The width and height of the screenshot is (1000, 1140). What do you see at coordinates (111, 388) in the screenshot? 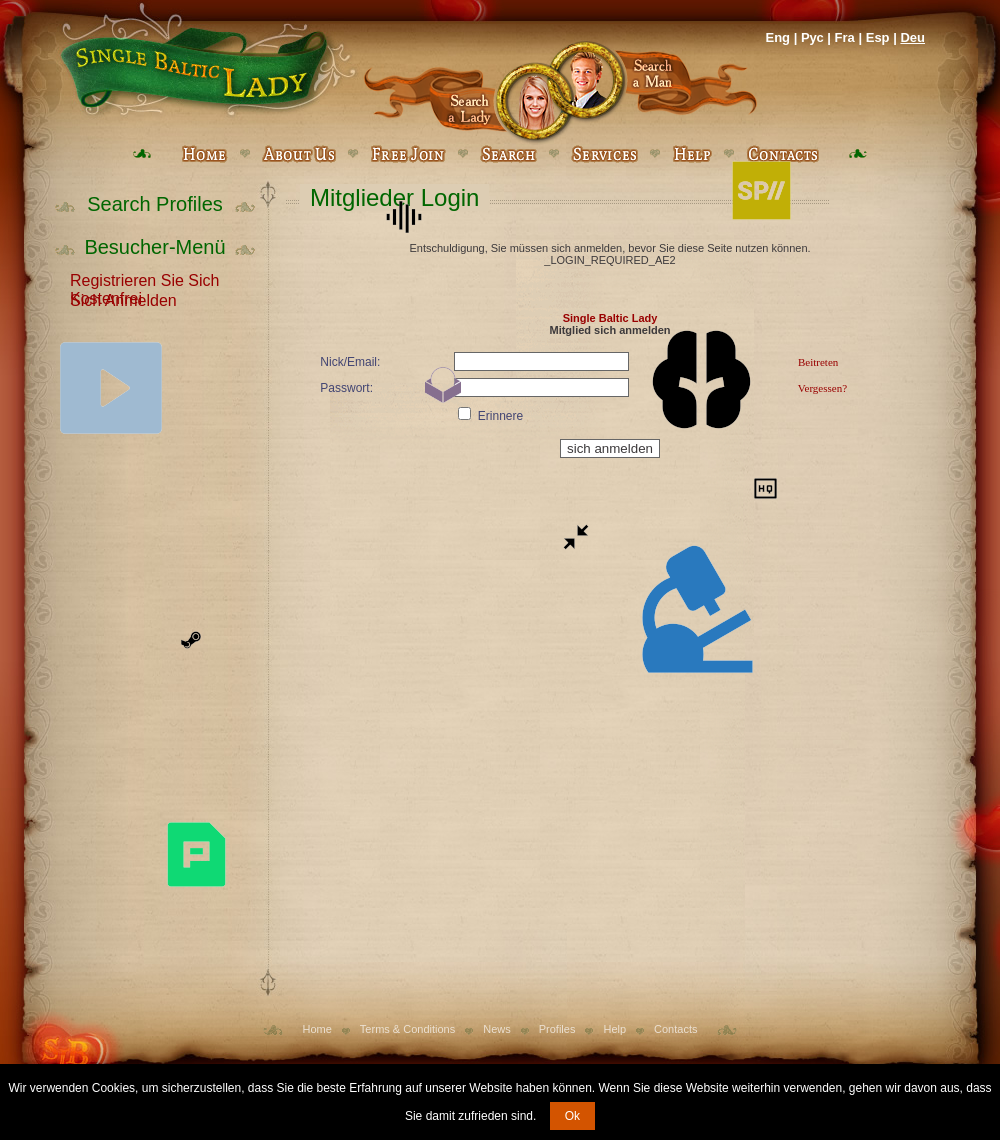
I see `play a video or movie` at bounding box center [111, 388].